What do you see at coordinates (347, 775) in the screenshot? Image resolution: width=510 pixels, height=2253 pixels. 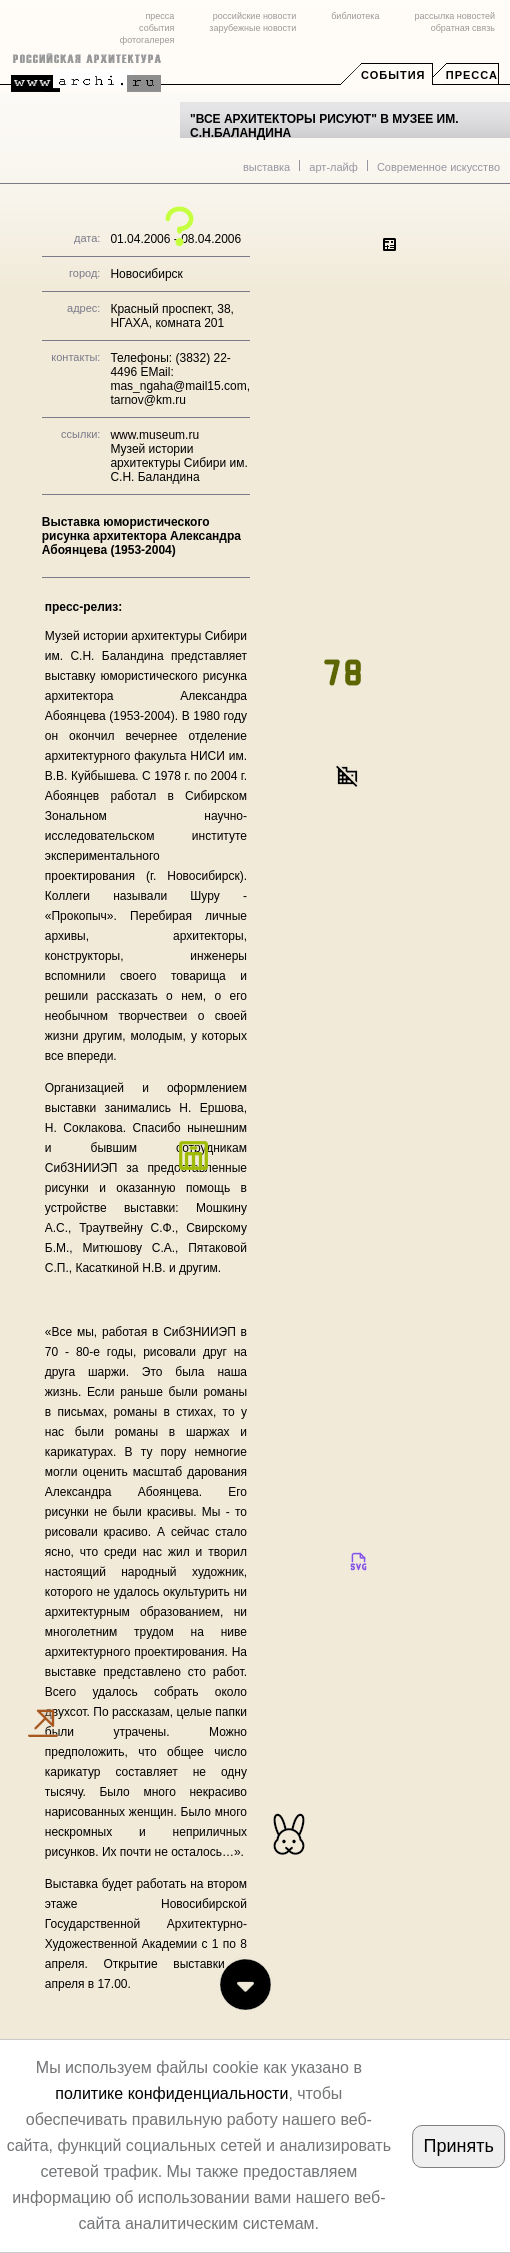 I see `indicates a website or domain is unavailable` at bounding box center [347, 775].